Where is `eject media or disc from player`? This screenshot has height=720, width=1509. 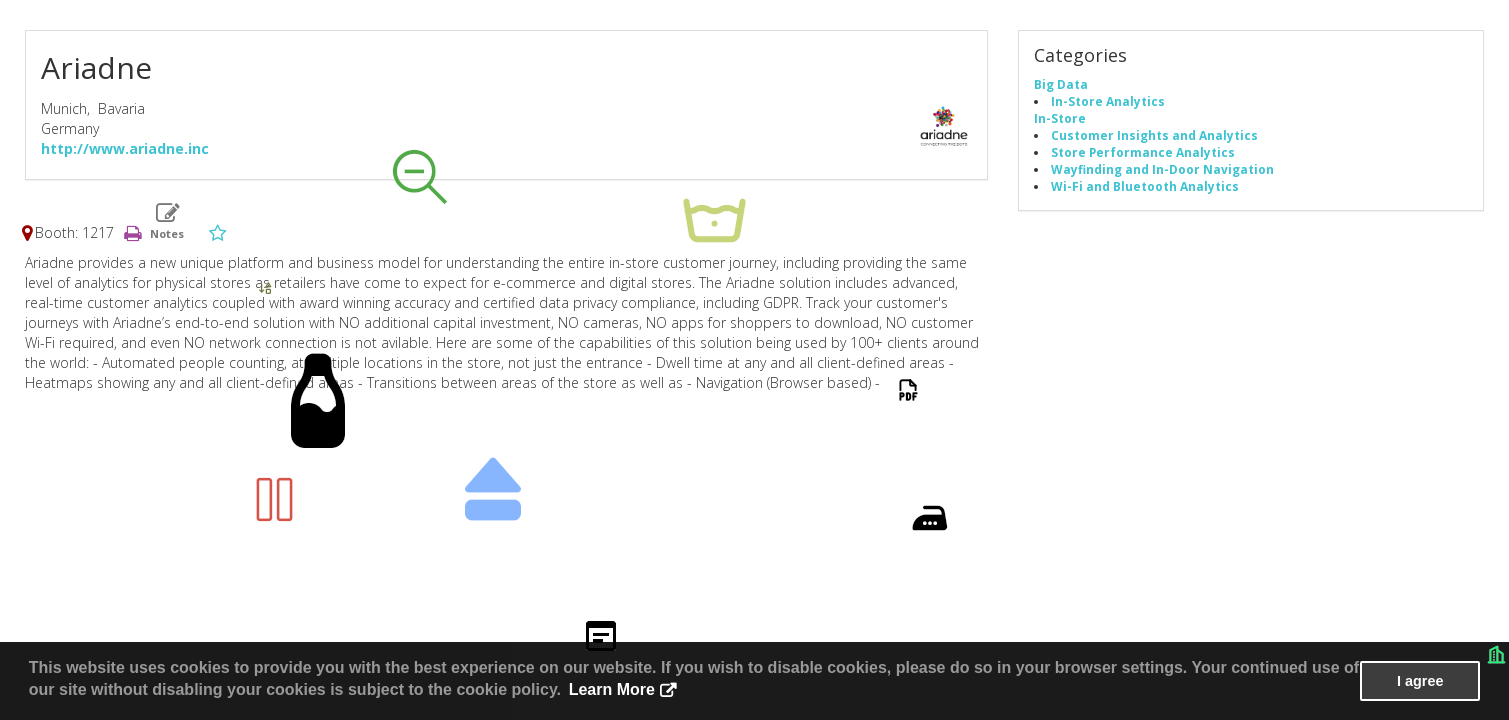
eject media or disc from player is located at coordinates (493, 489).